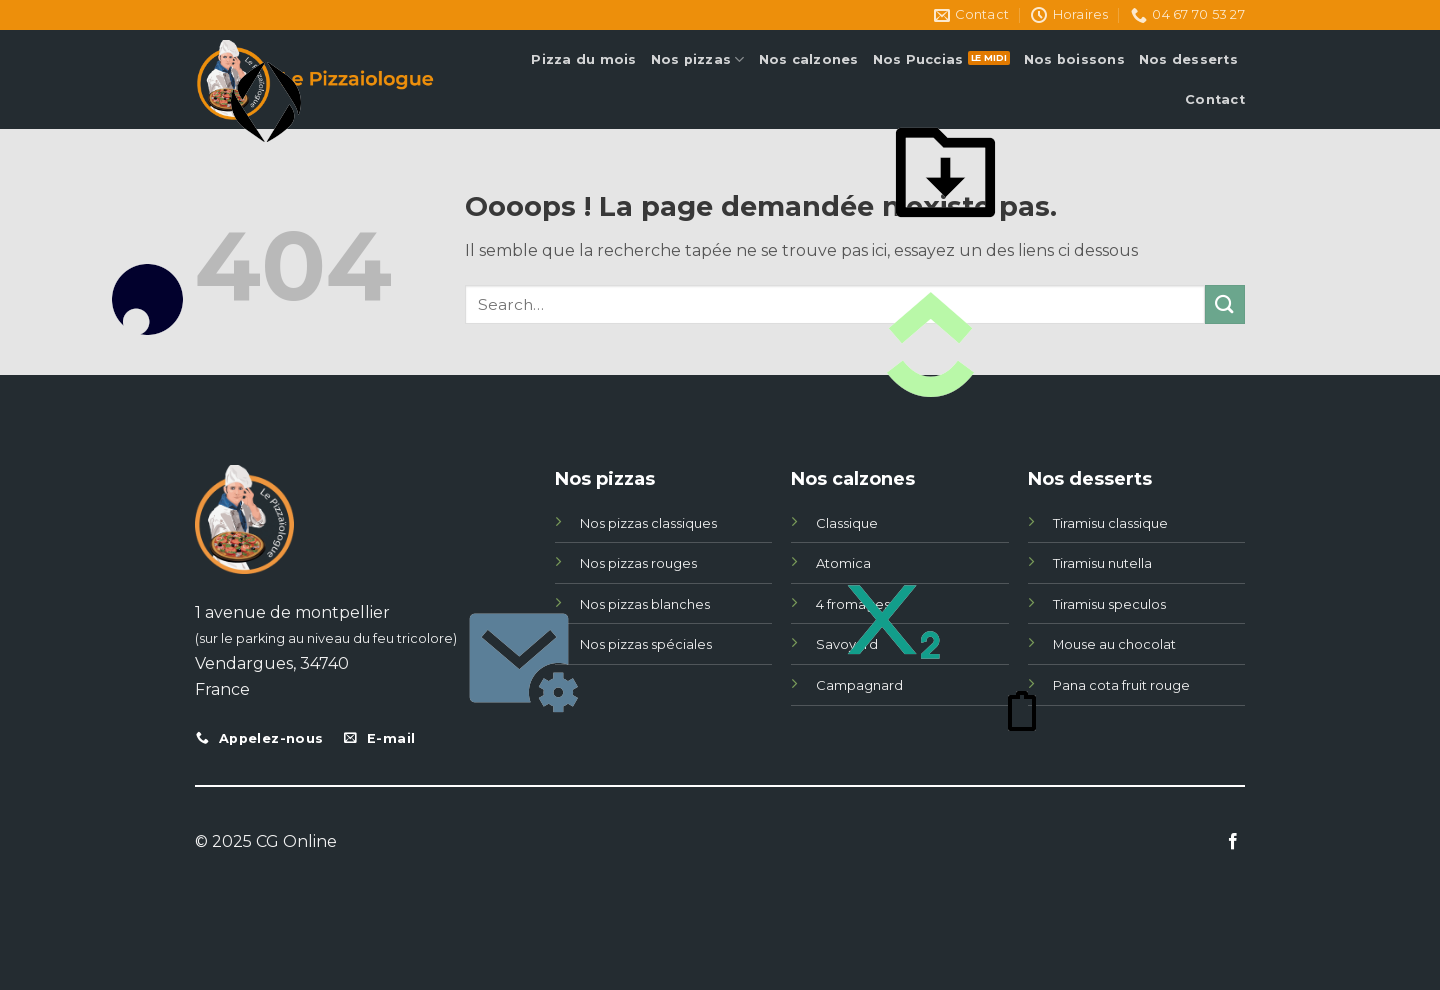  I want to click on indicates low battery level, so click(1022, 711).